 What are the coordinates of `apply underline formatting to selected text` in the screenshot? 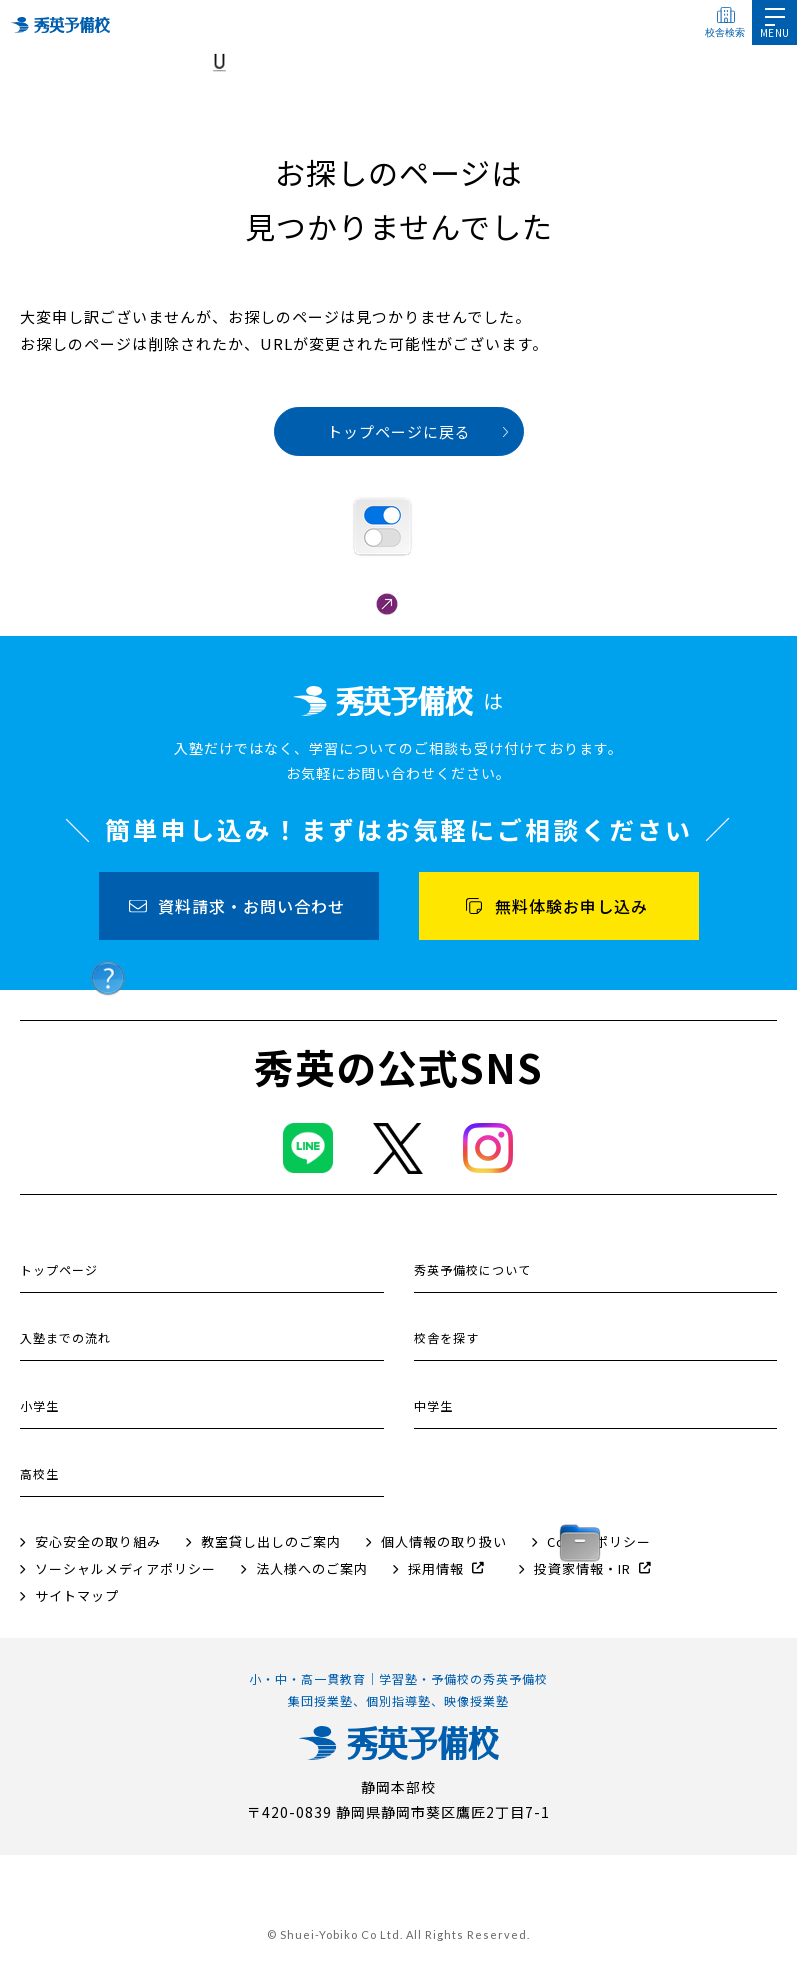 It's located at (219, 62).